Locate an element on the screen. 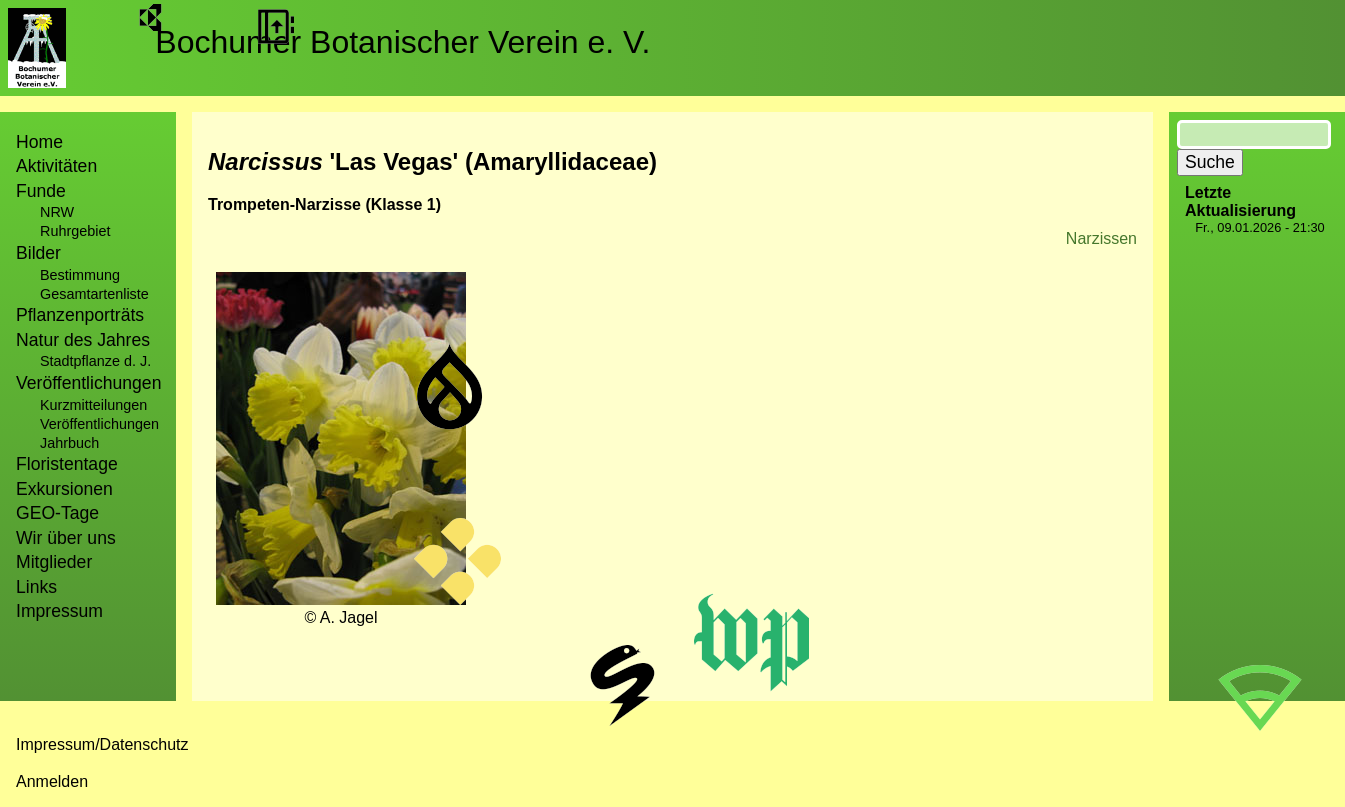 This screenshot has height=807, width=1345. open The Washington Post app is located at coordinates (751, 642).